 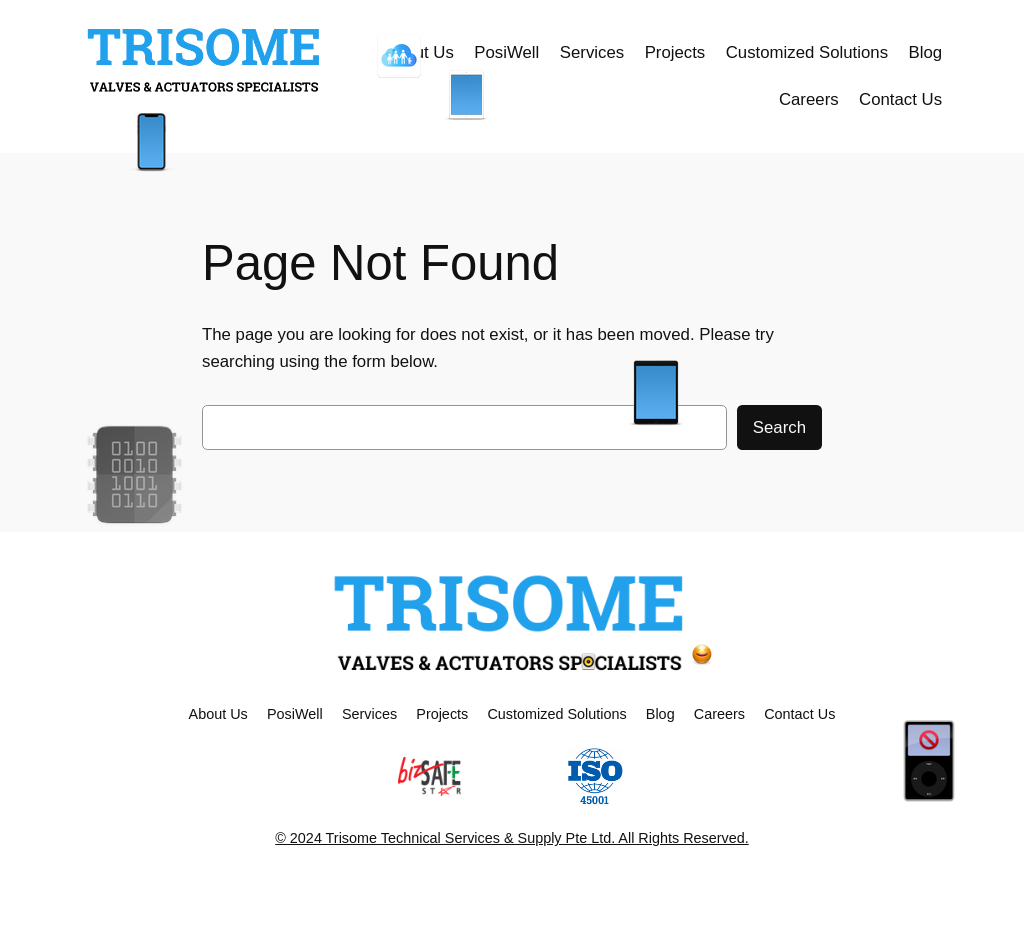 What do you see at coordinates (588, 661) in the screenshot?
I see `access system sound settings` at bounding box center [588, 661].